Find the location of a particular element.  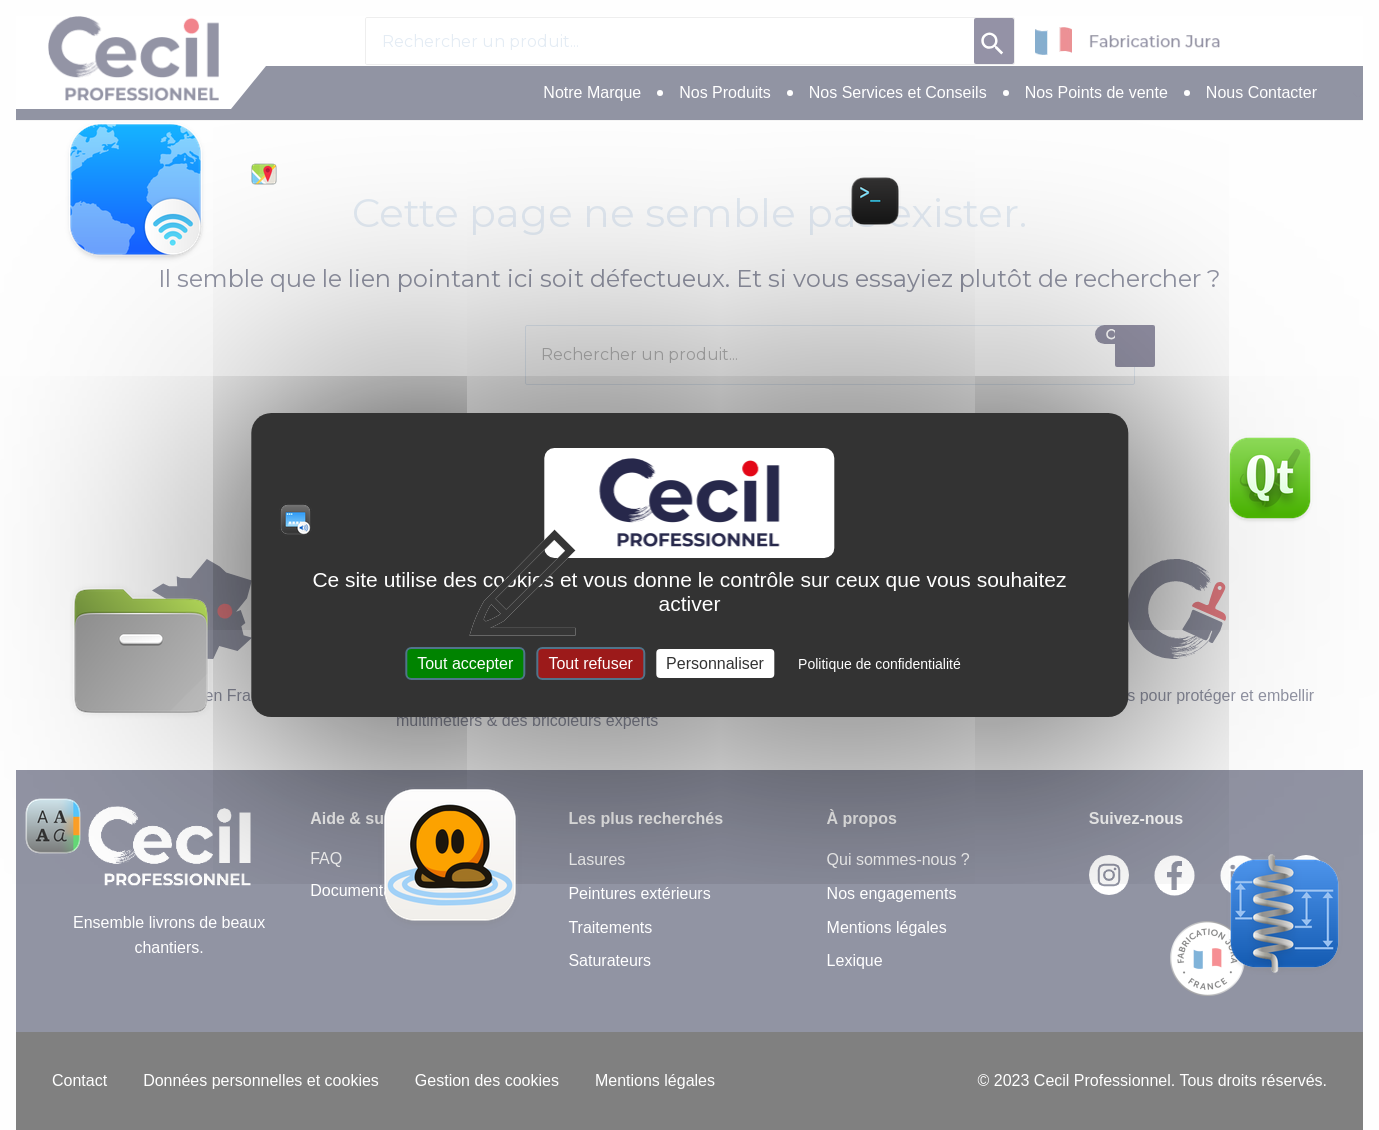

open knemo network monitoring app is located at coordinates (135, 189).